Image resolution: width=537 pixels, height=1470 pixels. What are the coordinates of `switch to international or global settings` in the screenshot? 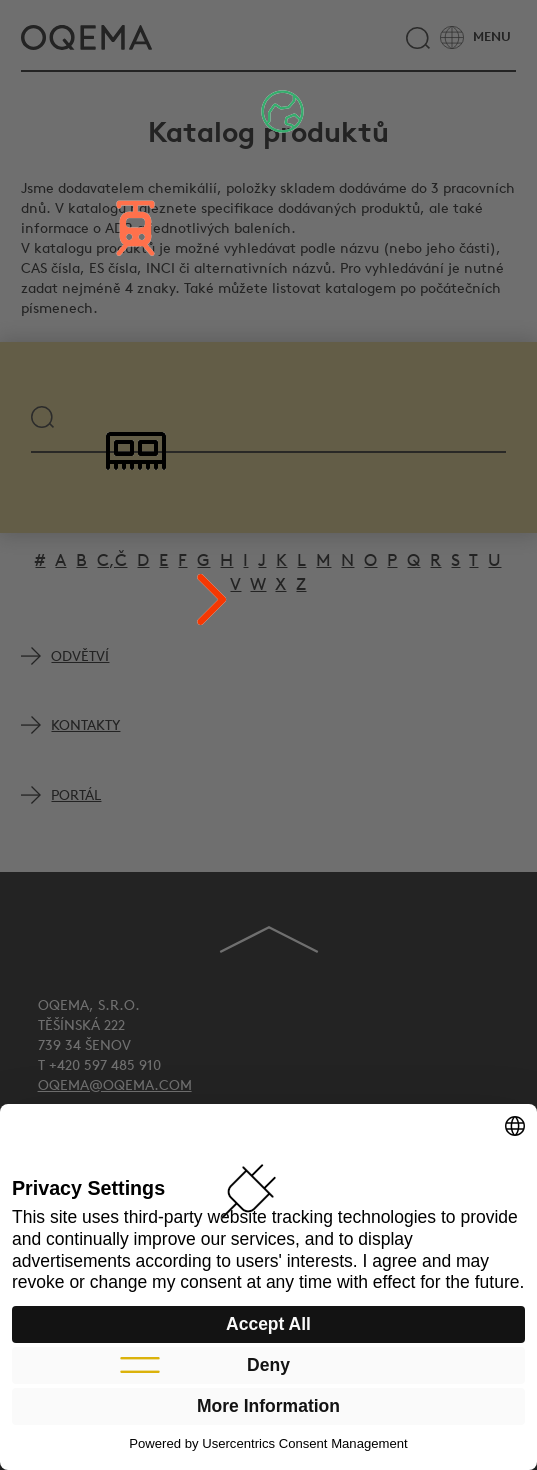 It's located at (282, 111).